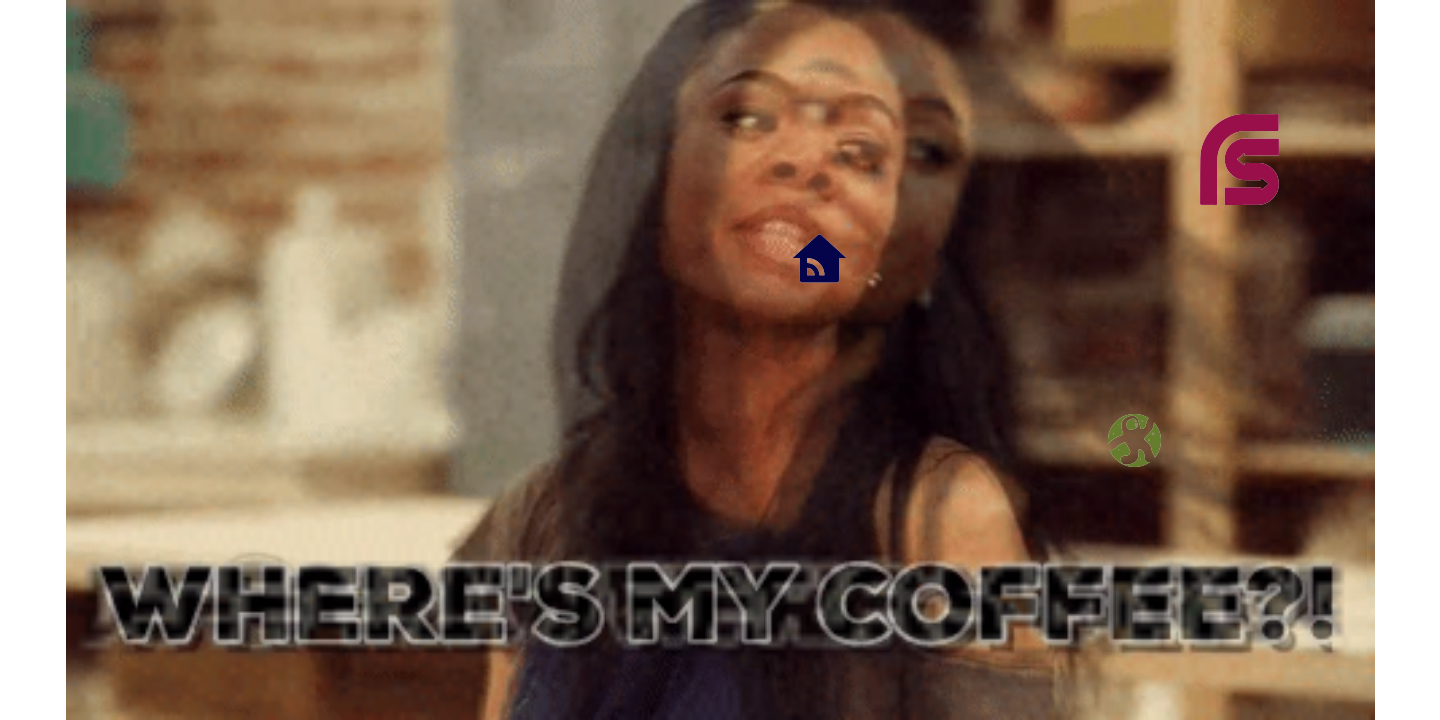  What do you see at coordinates (1134, 440) in the screenshot?
I see `open the odysee app` at bounding box center [1134, 440].